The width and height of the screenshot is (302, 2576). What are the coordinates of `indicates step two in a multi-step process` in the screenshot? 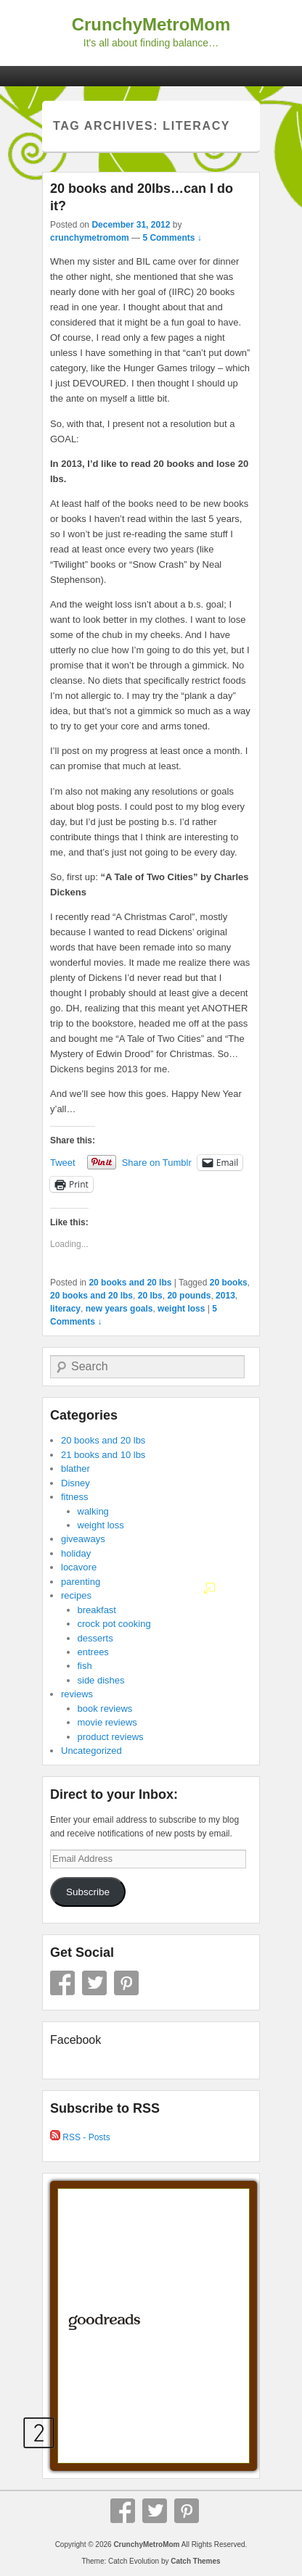 It's located at (38, 2432).